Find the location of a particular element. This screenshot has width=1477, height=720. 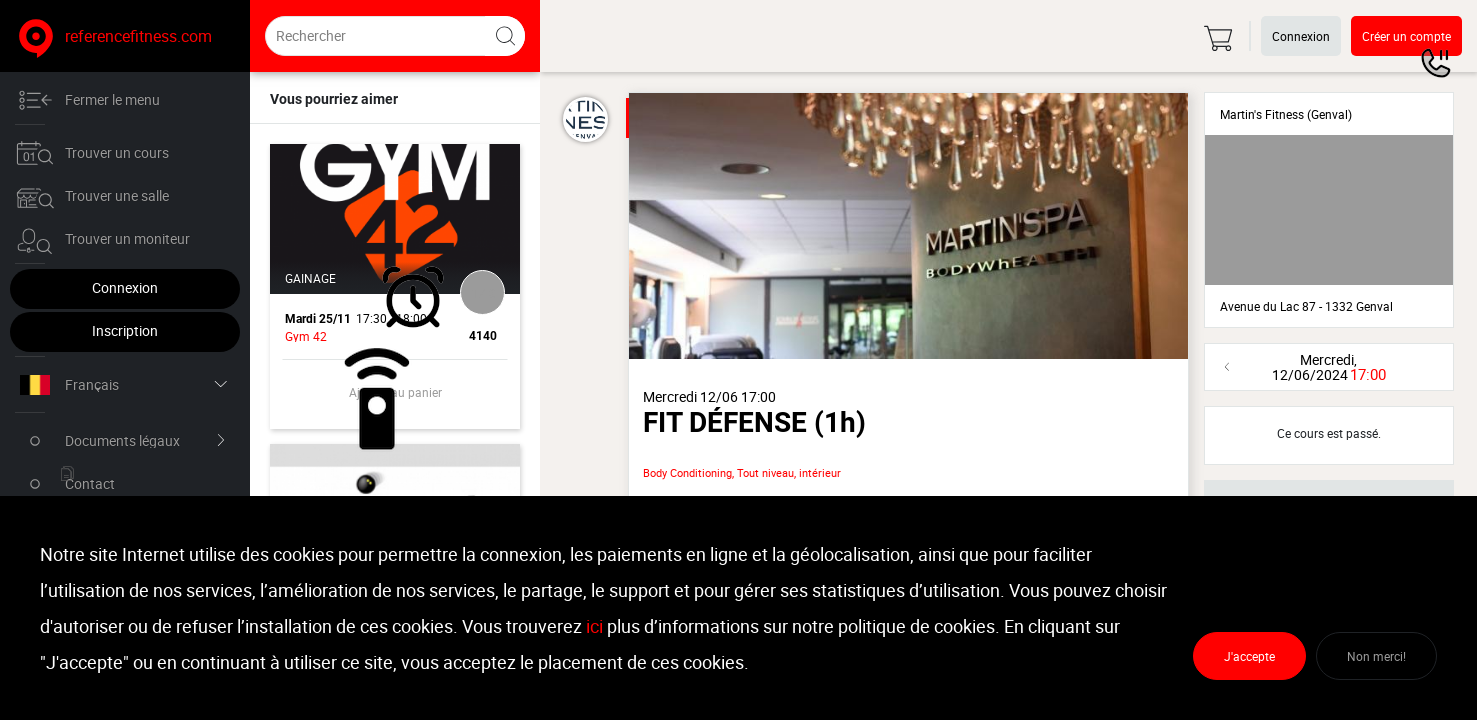

view all documents is located at coordinates (67, 473).